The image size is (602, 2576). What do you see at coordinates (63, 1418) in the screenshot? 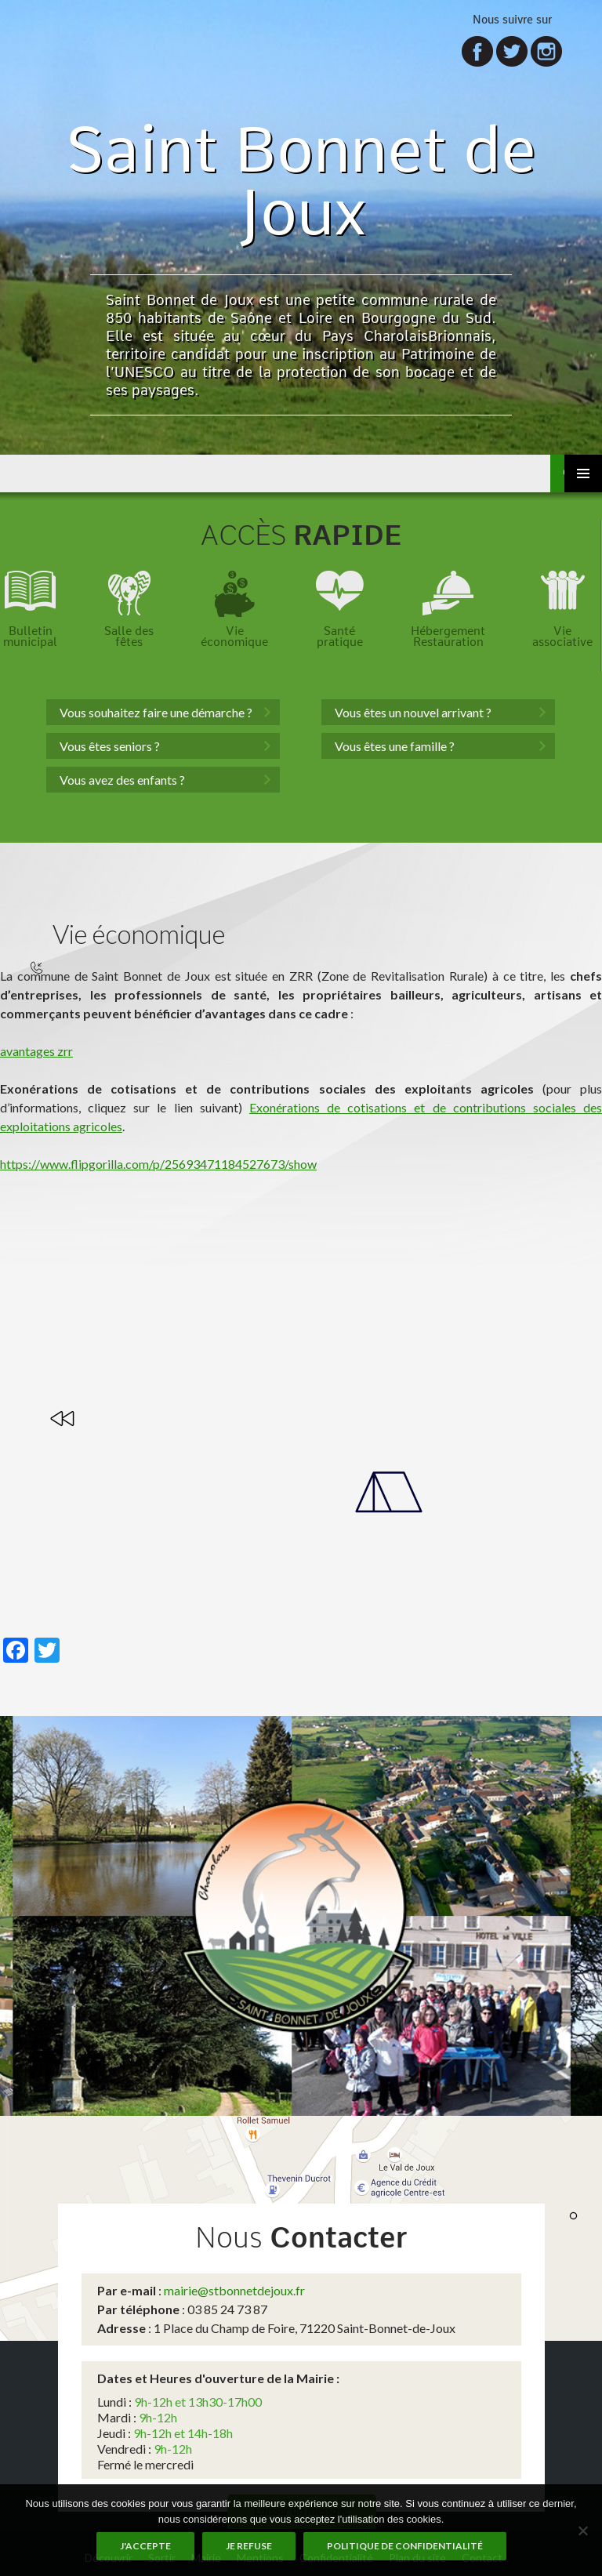
I see `rewind or skip backward in media playback` at bounding box center [63, 1418].